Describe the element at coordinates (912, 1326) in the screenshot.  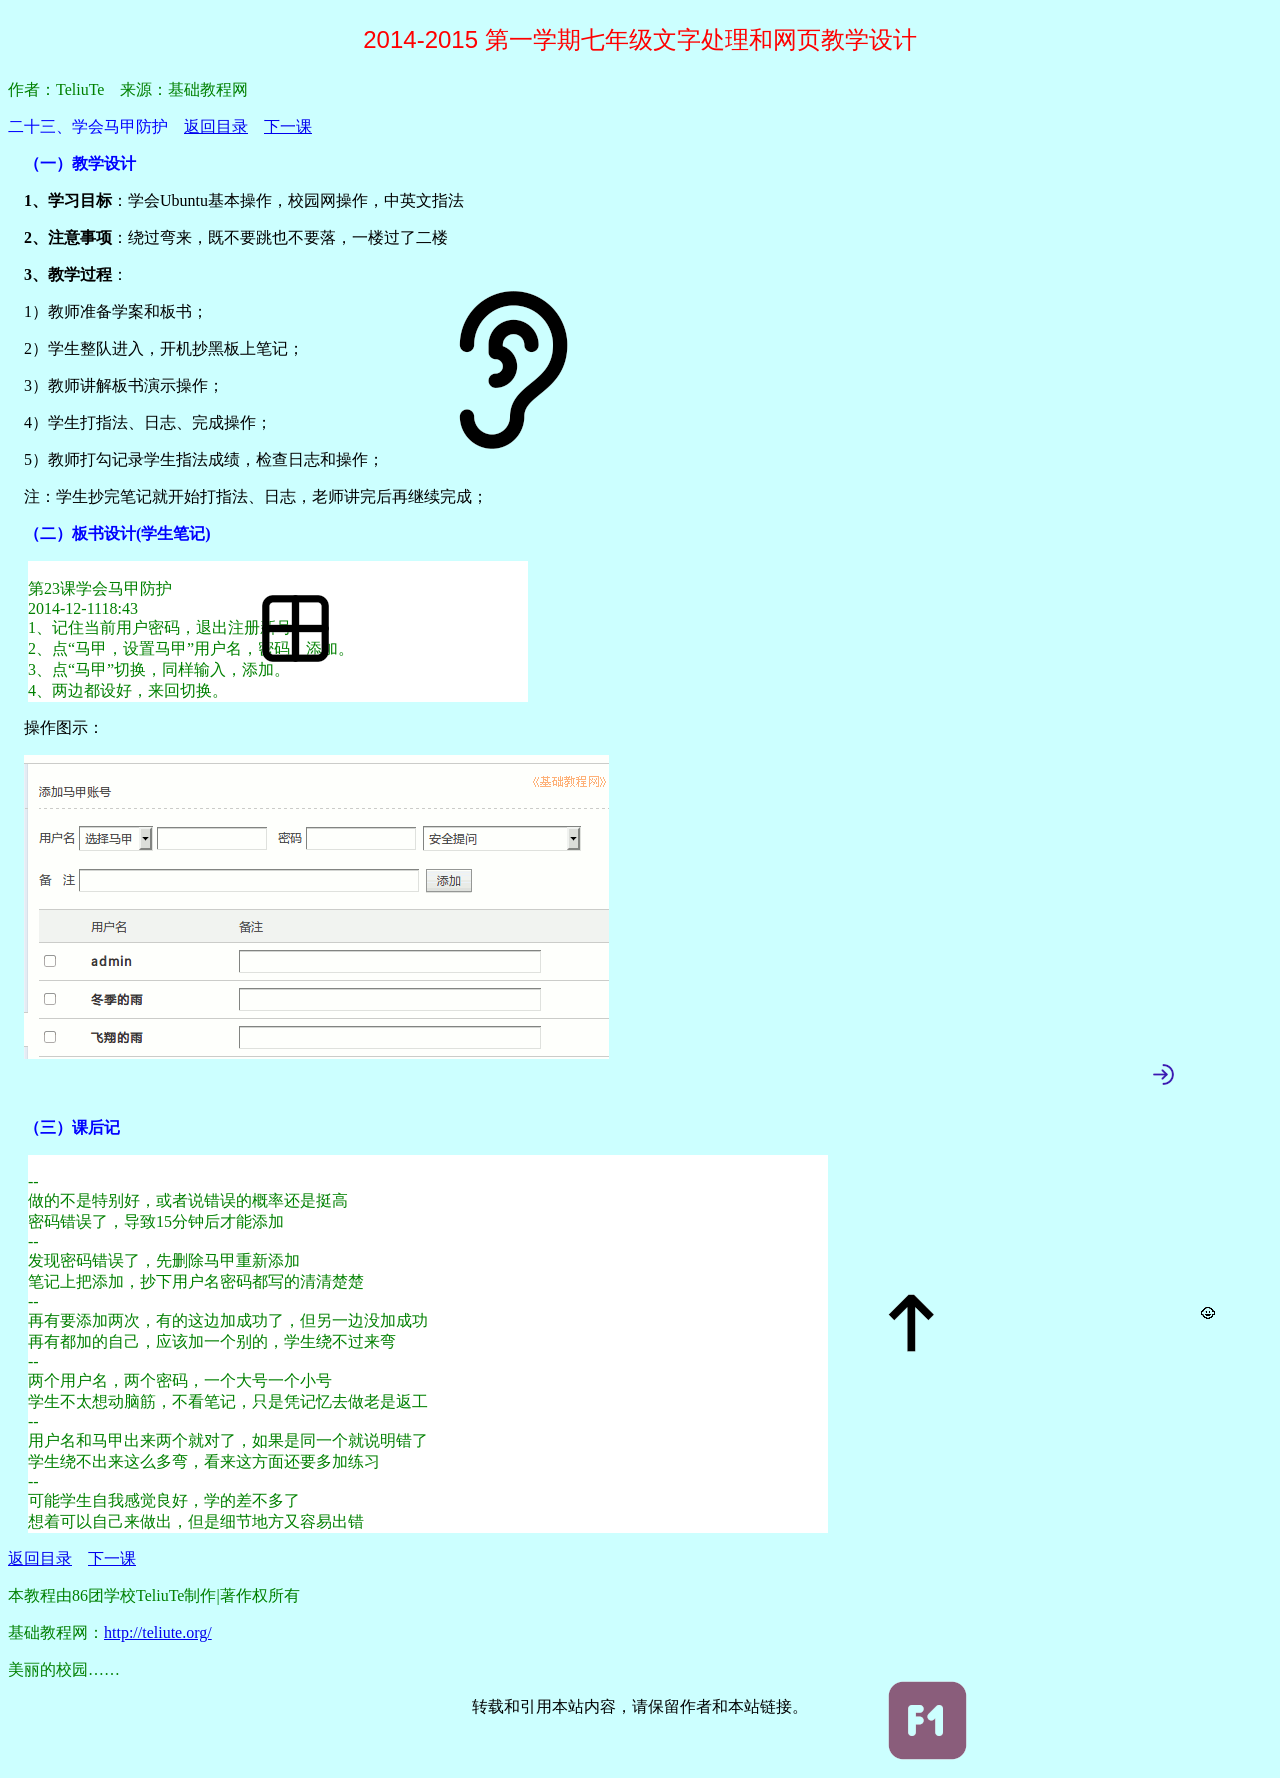
I see `move item up in a list` at that location.